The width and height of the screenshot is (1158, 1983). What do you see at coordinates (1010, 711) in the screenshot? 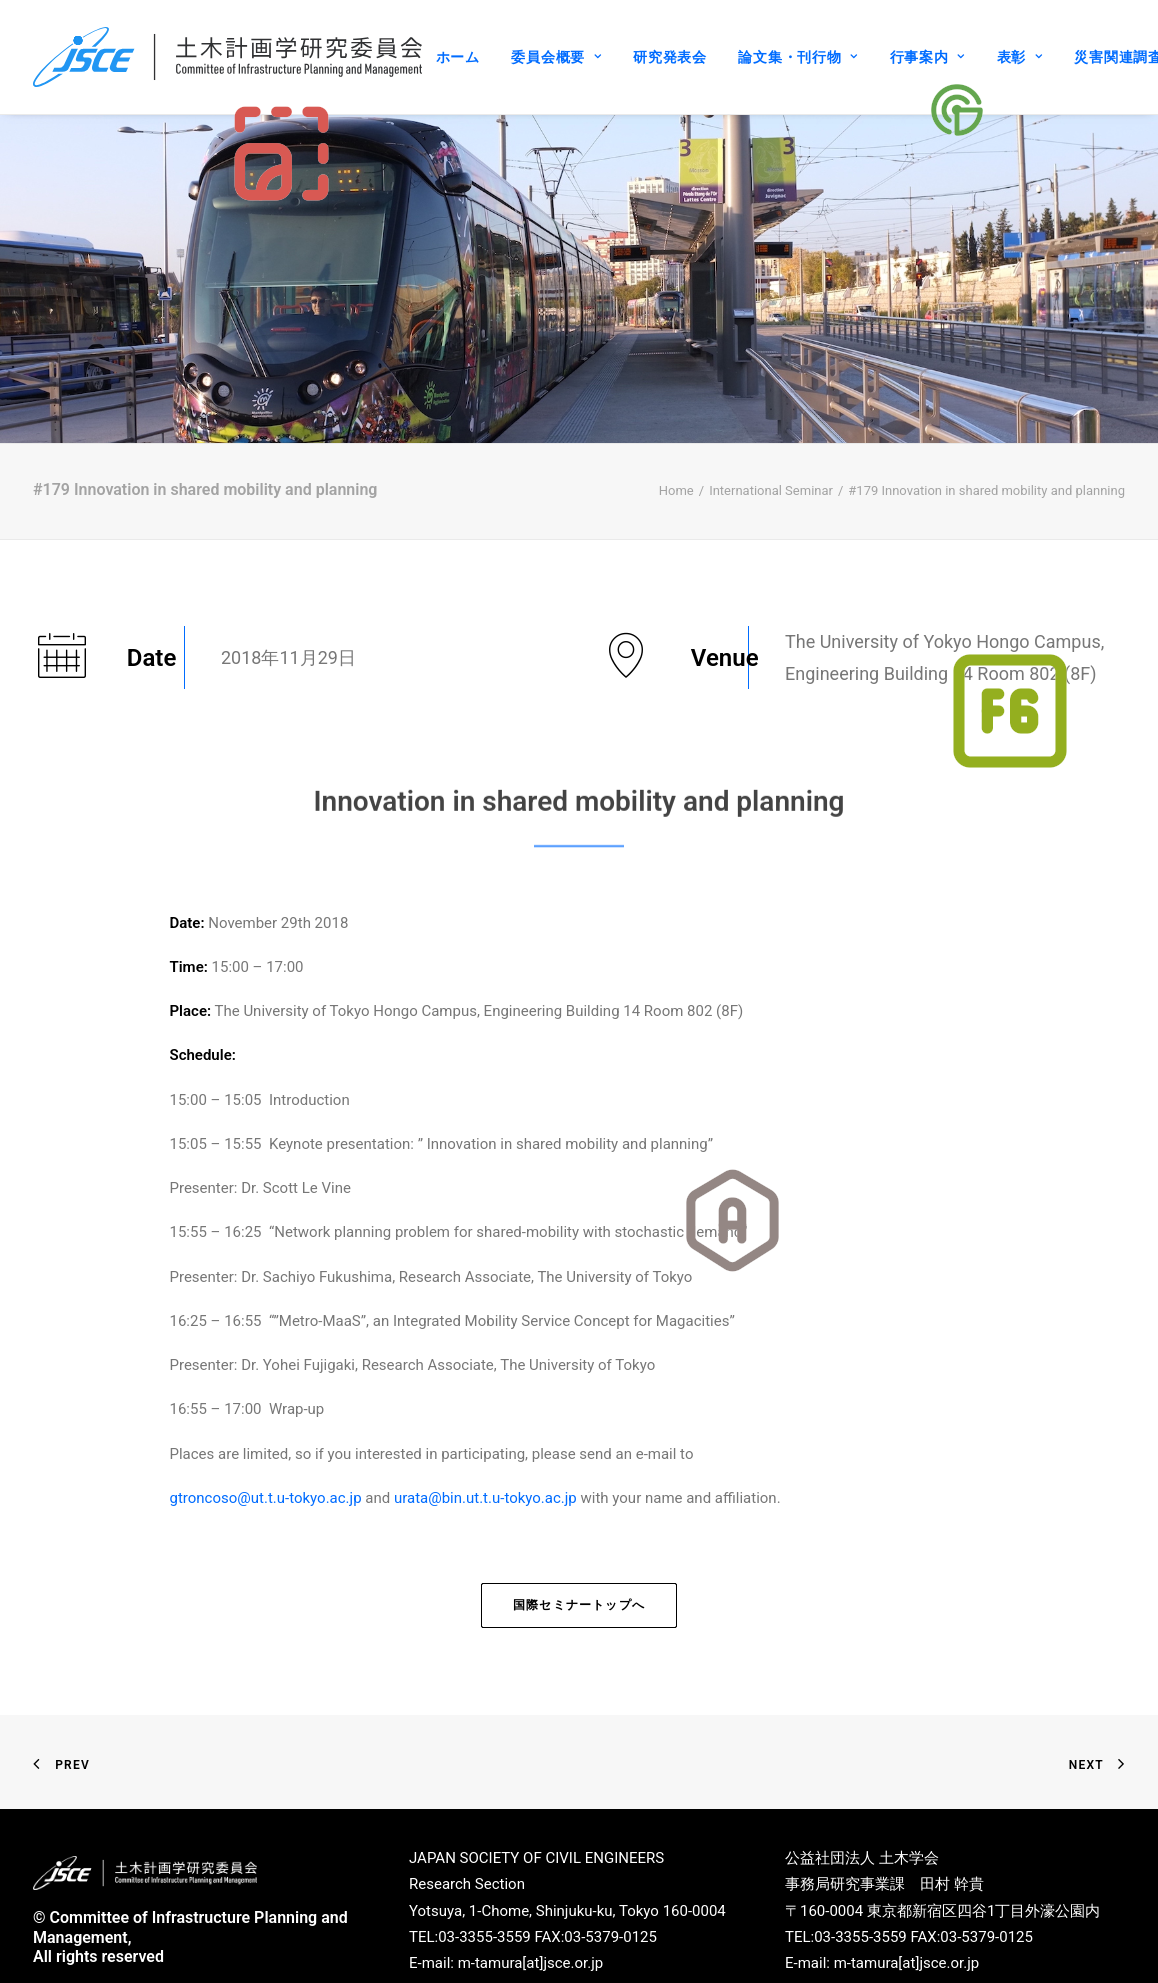
I see `press F6 keyboard shortcut` at bounding box center [1010, 711].